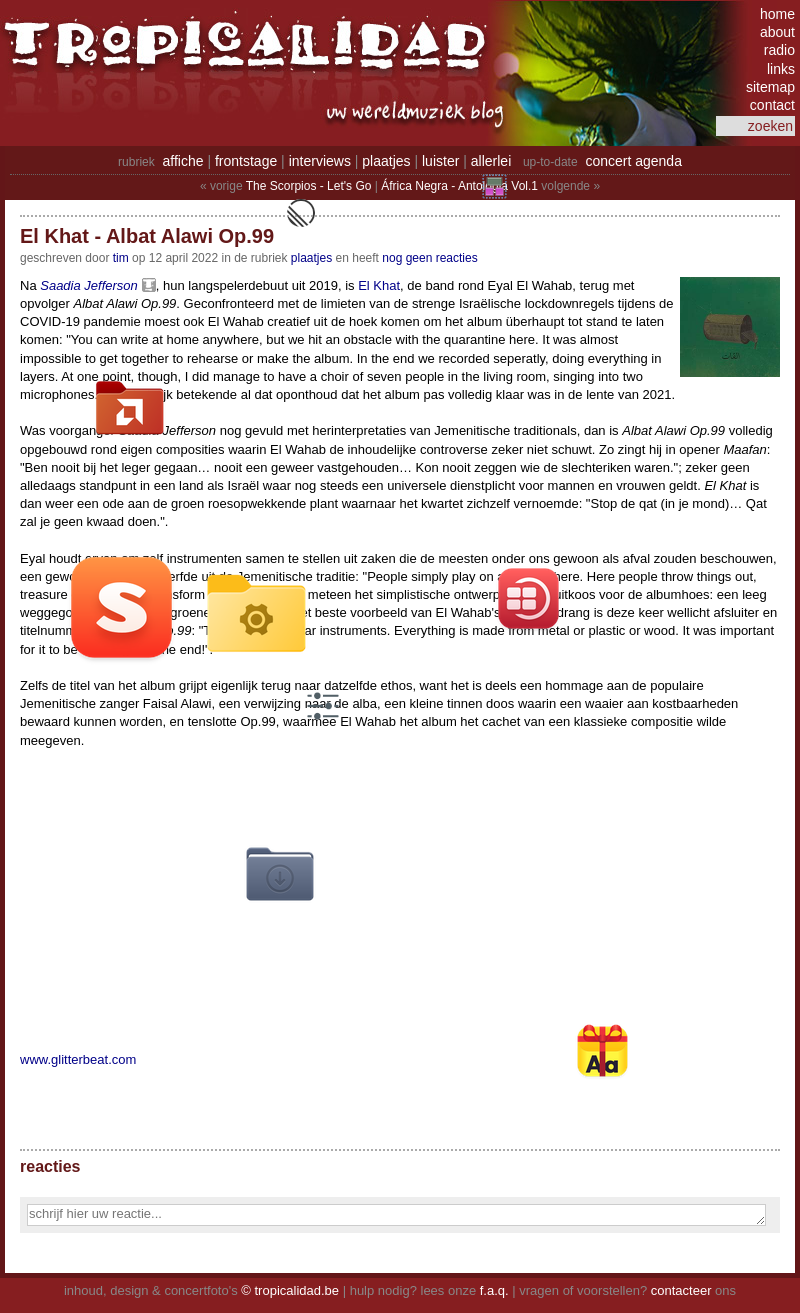  What do you see at coordinates (323, 706) in the screenshot?
I see `access system preferences or settings` at bounding box center [323, 706].